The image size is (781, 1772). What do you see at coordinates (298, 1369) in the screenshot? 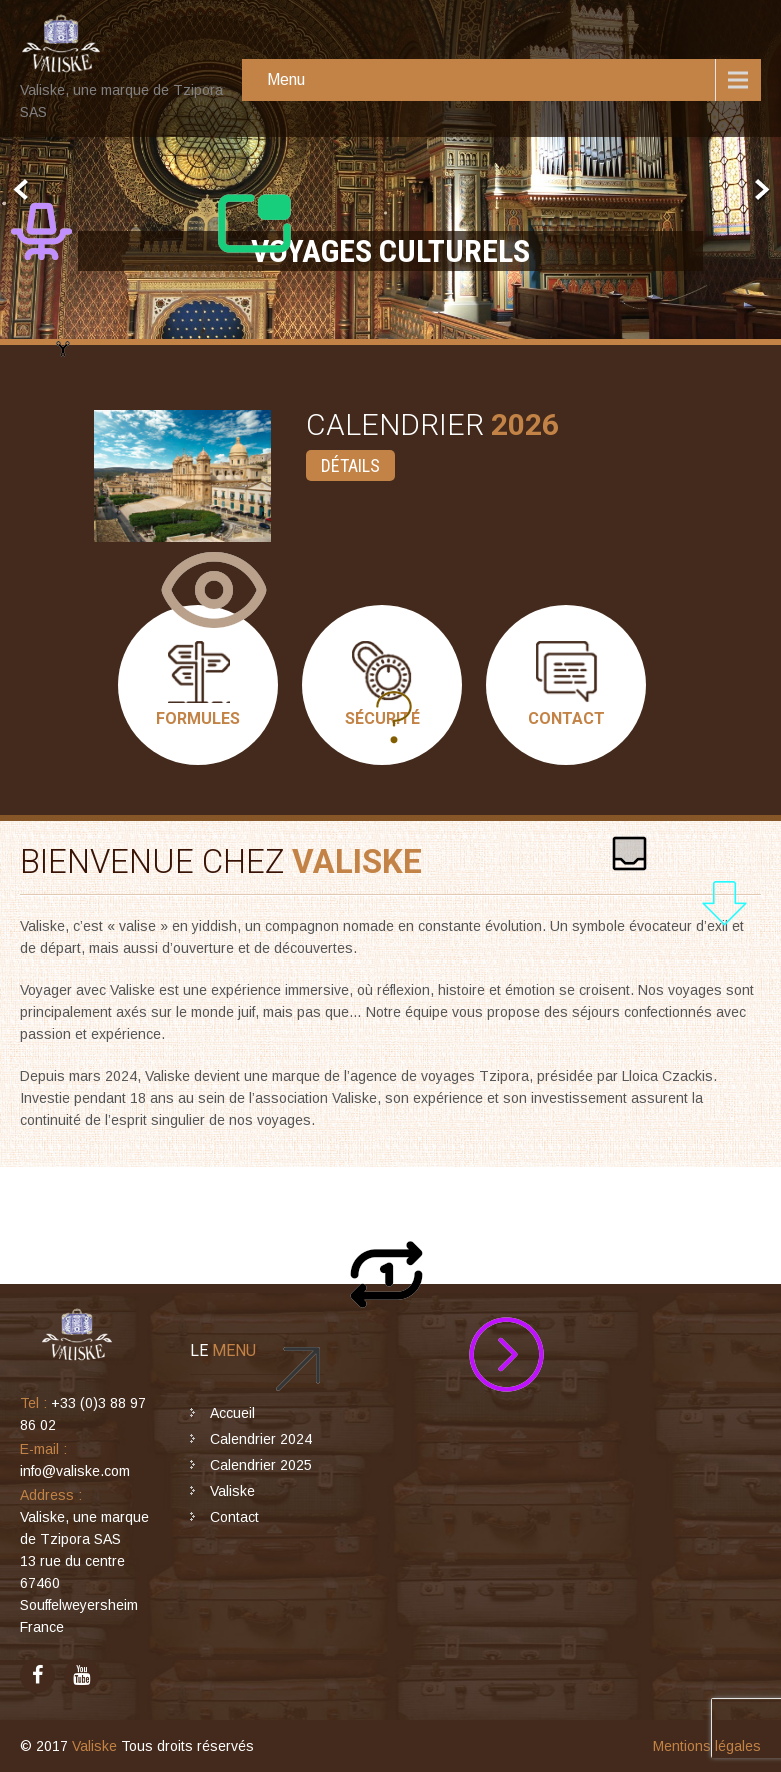
I see `open link in new tab or window` at bounding box center [298, 1369].